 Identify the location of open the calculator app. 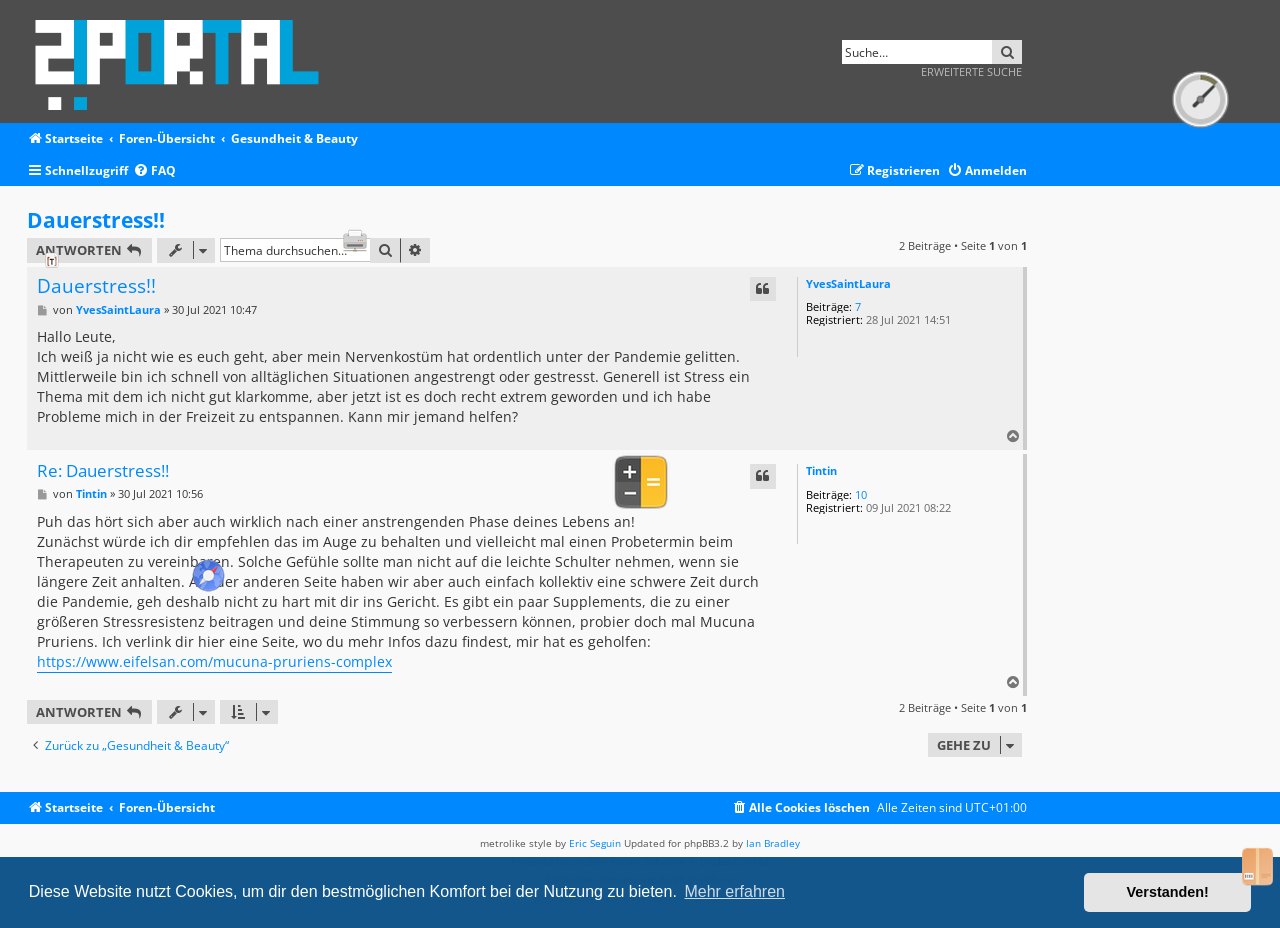
(641, 482).